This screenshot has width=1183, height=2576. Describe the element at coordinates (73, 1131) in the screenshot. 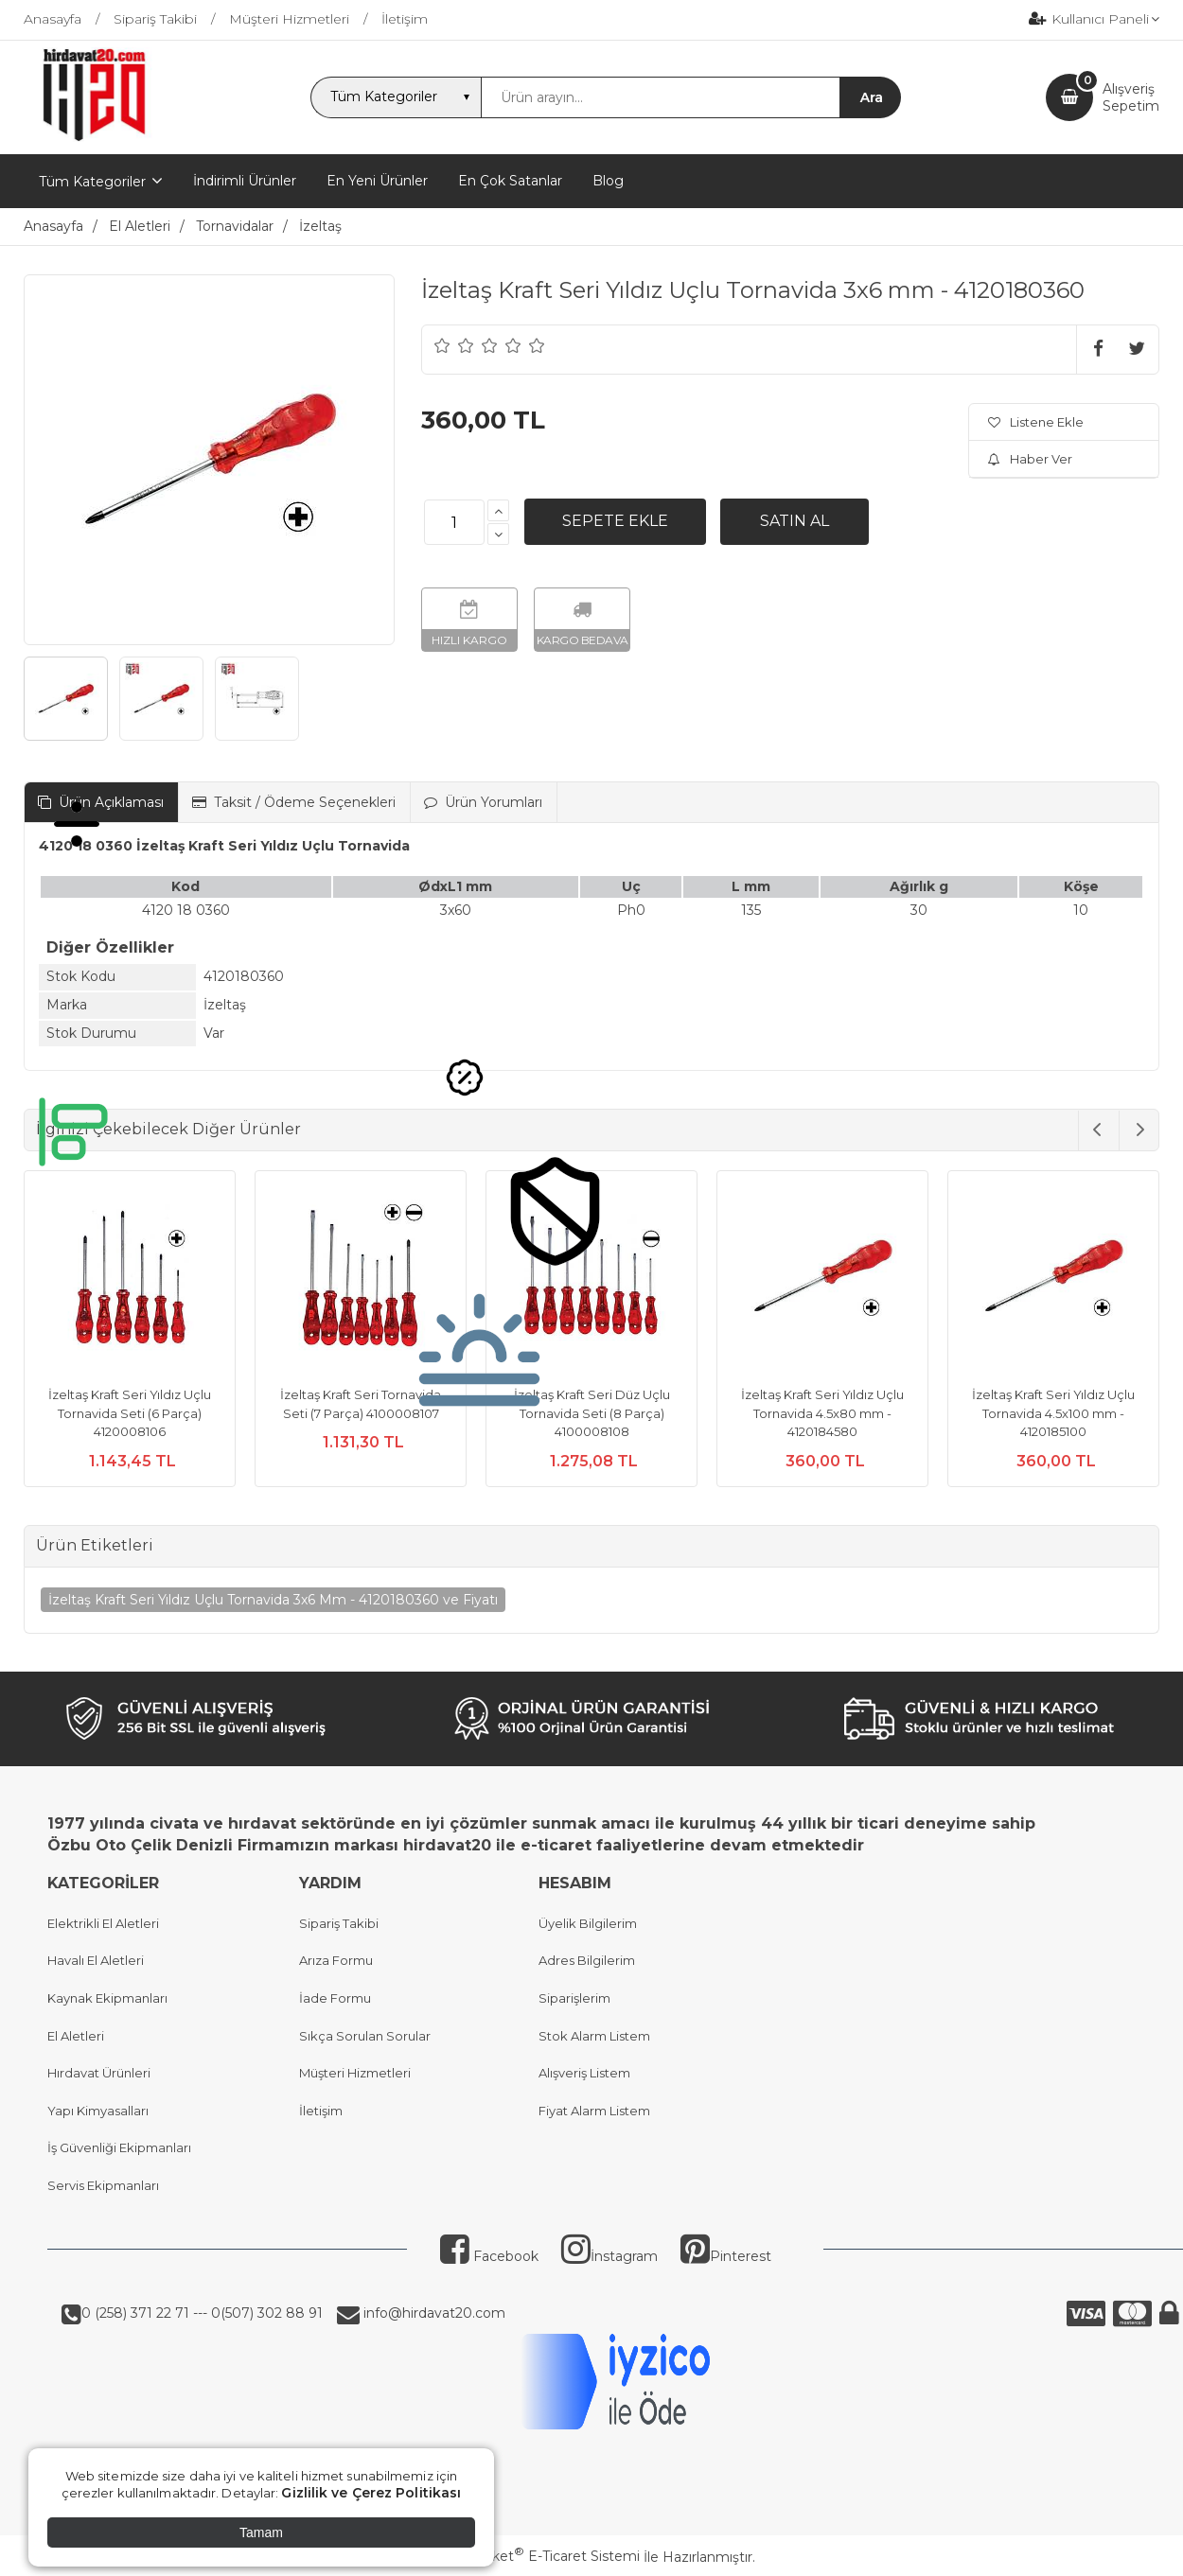

I see `align items to the start vertically` at that location.